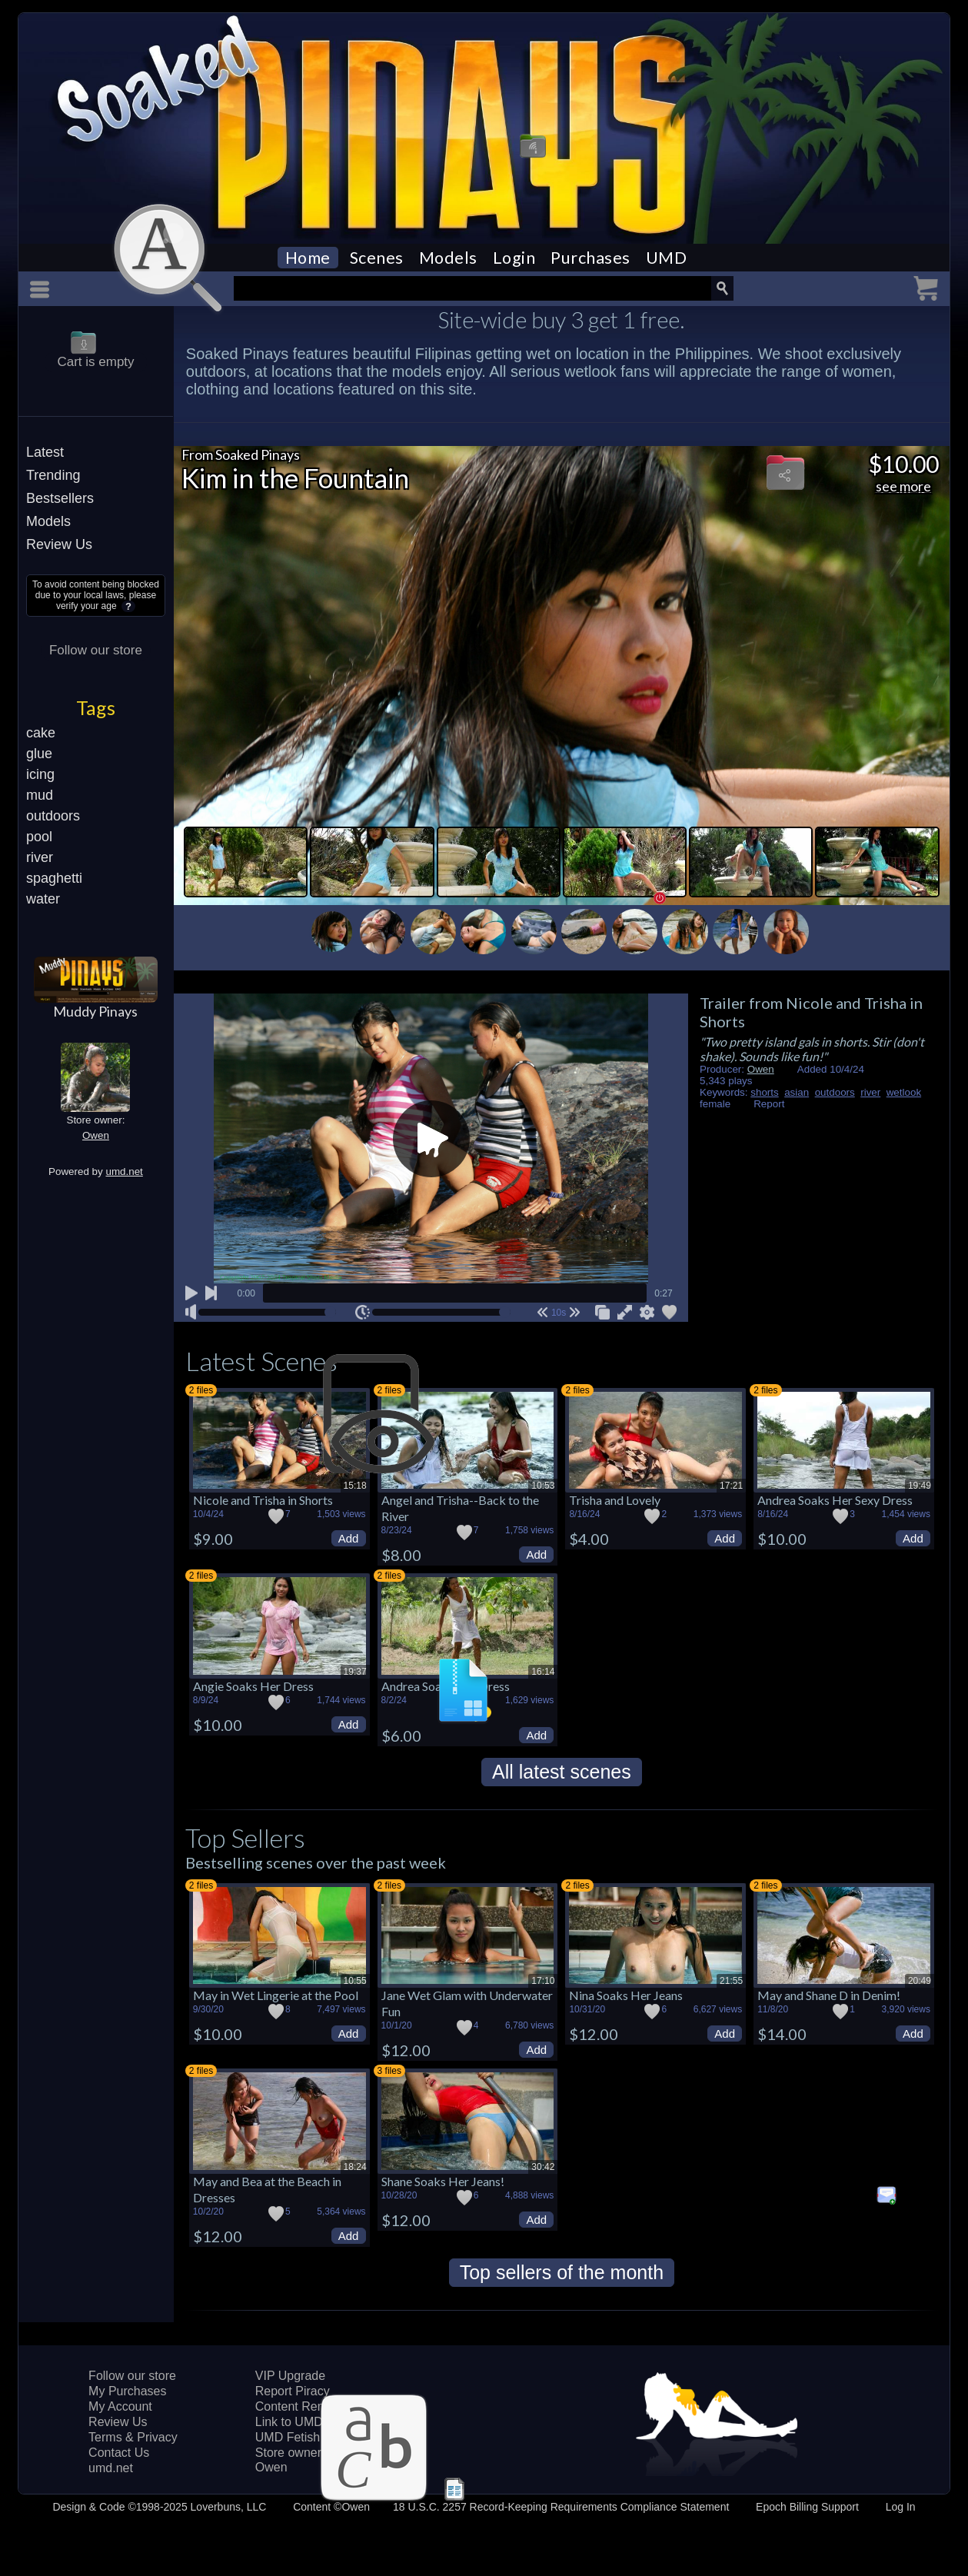 This screenshot has height=2576, width=968. What do you see at coordinates (454, 2489) in the screenshot?
I see `libreoffice master document file type` at bounding box center [454, 2489].